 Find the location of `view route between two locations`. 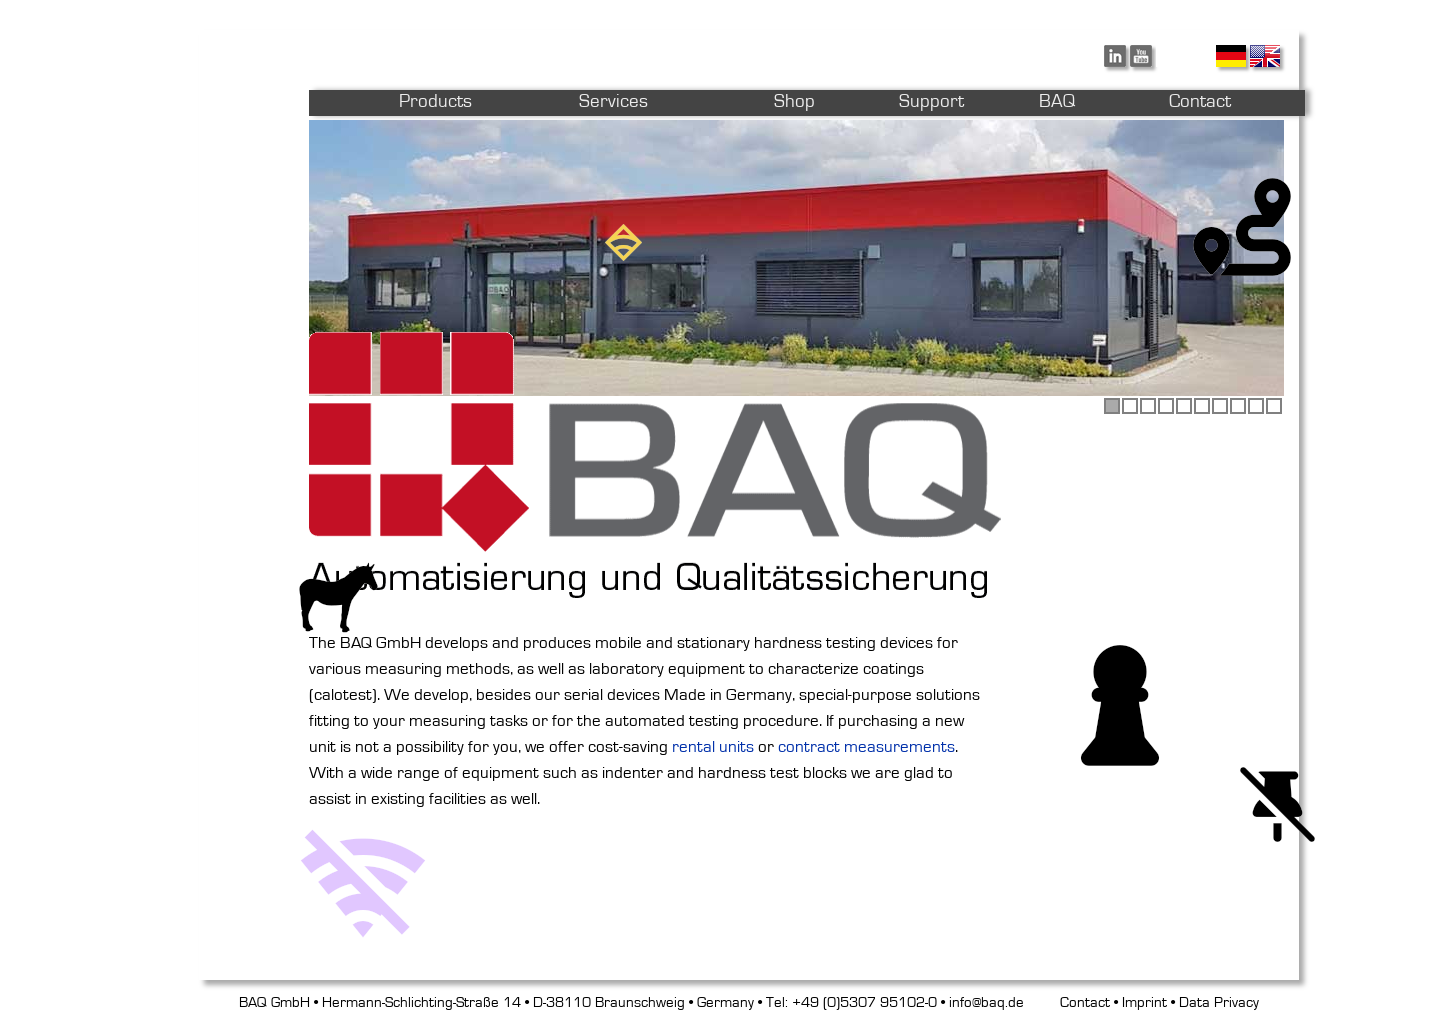

view route between two locations is located at coordinates (1242, 227).